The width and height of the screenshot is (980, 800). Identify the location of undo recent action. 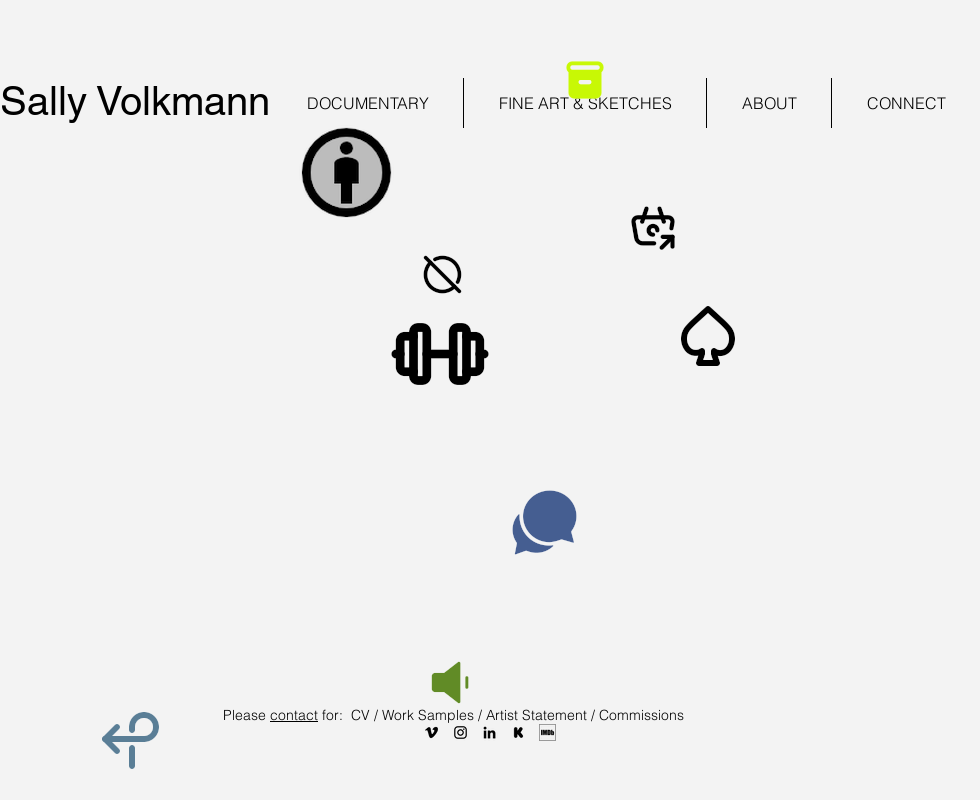
(129, 739).